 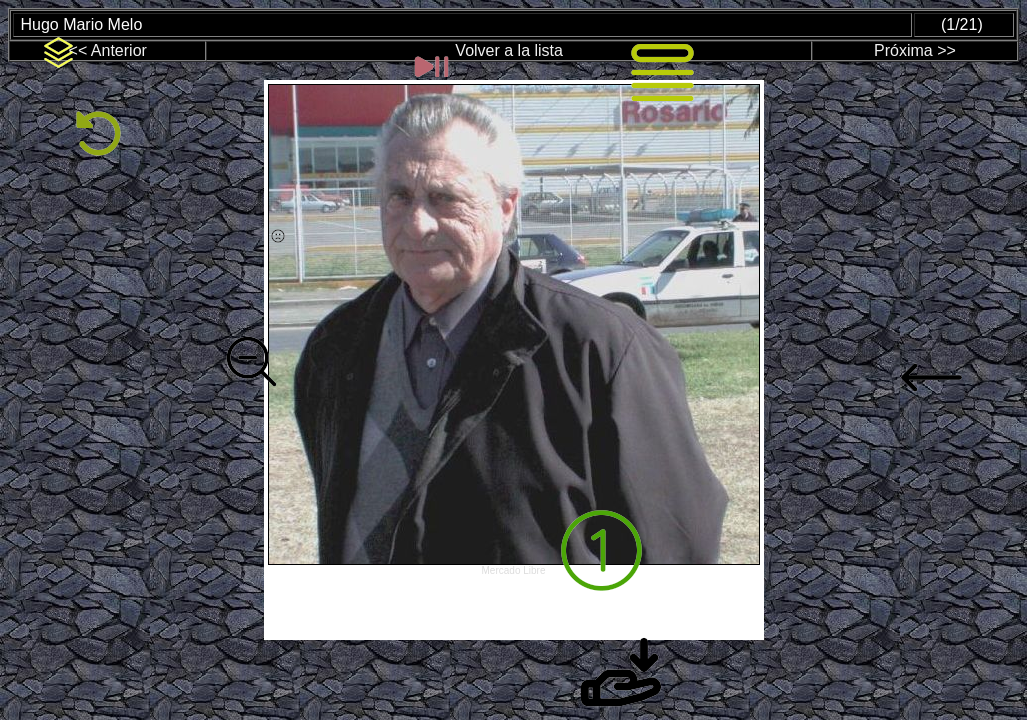 What do you see at coordinates (58, 52) in the screenshot?
I see `view layers or stacked content` at bounding box center [58, 52].